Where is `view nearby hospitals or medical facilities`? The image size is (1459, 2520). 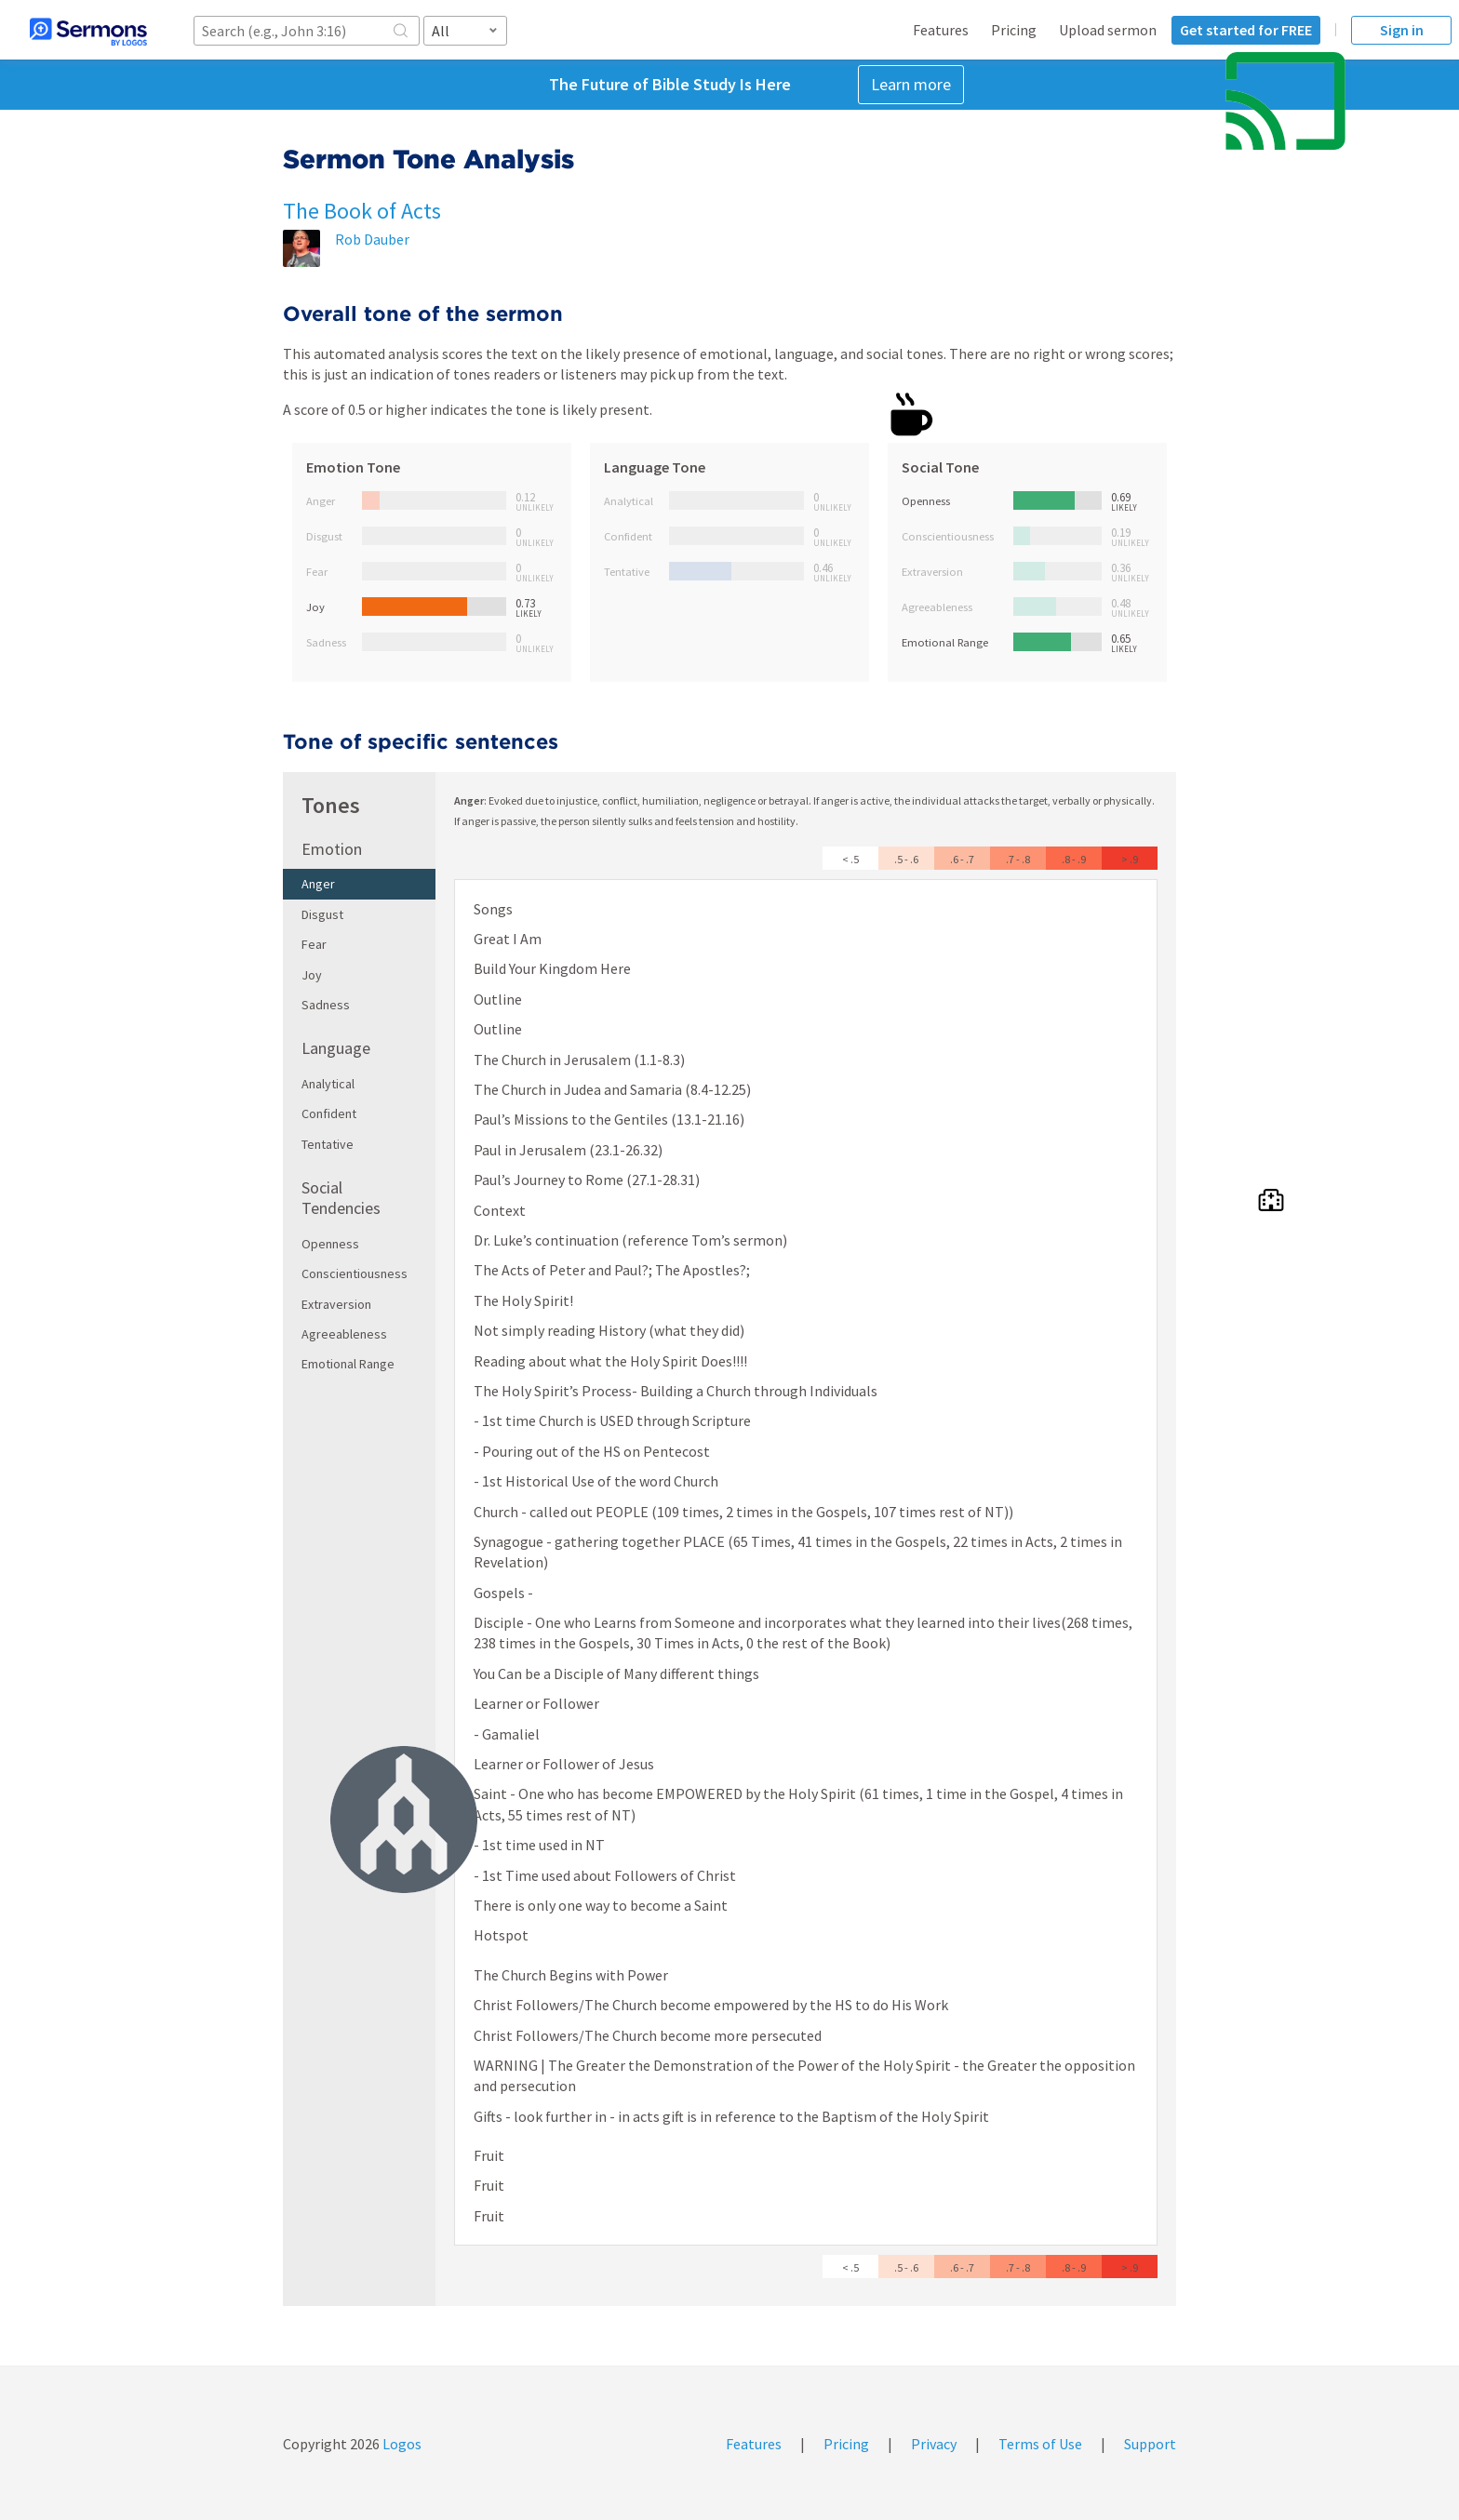 view nearby hospitals or medical facilities is located at coordinates (1271, 1200).